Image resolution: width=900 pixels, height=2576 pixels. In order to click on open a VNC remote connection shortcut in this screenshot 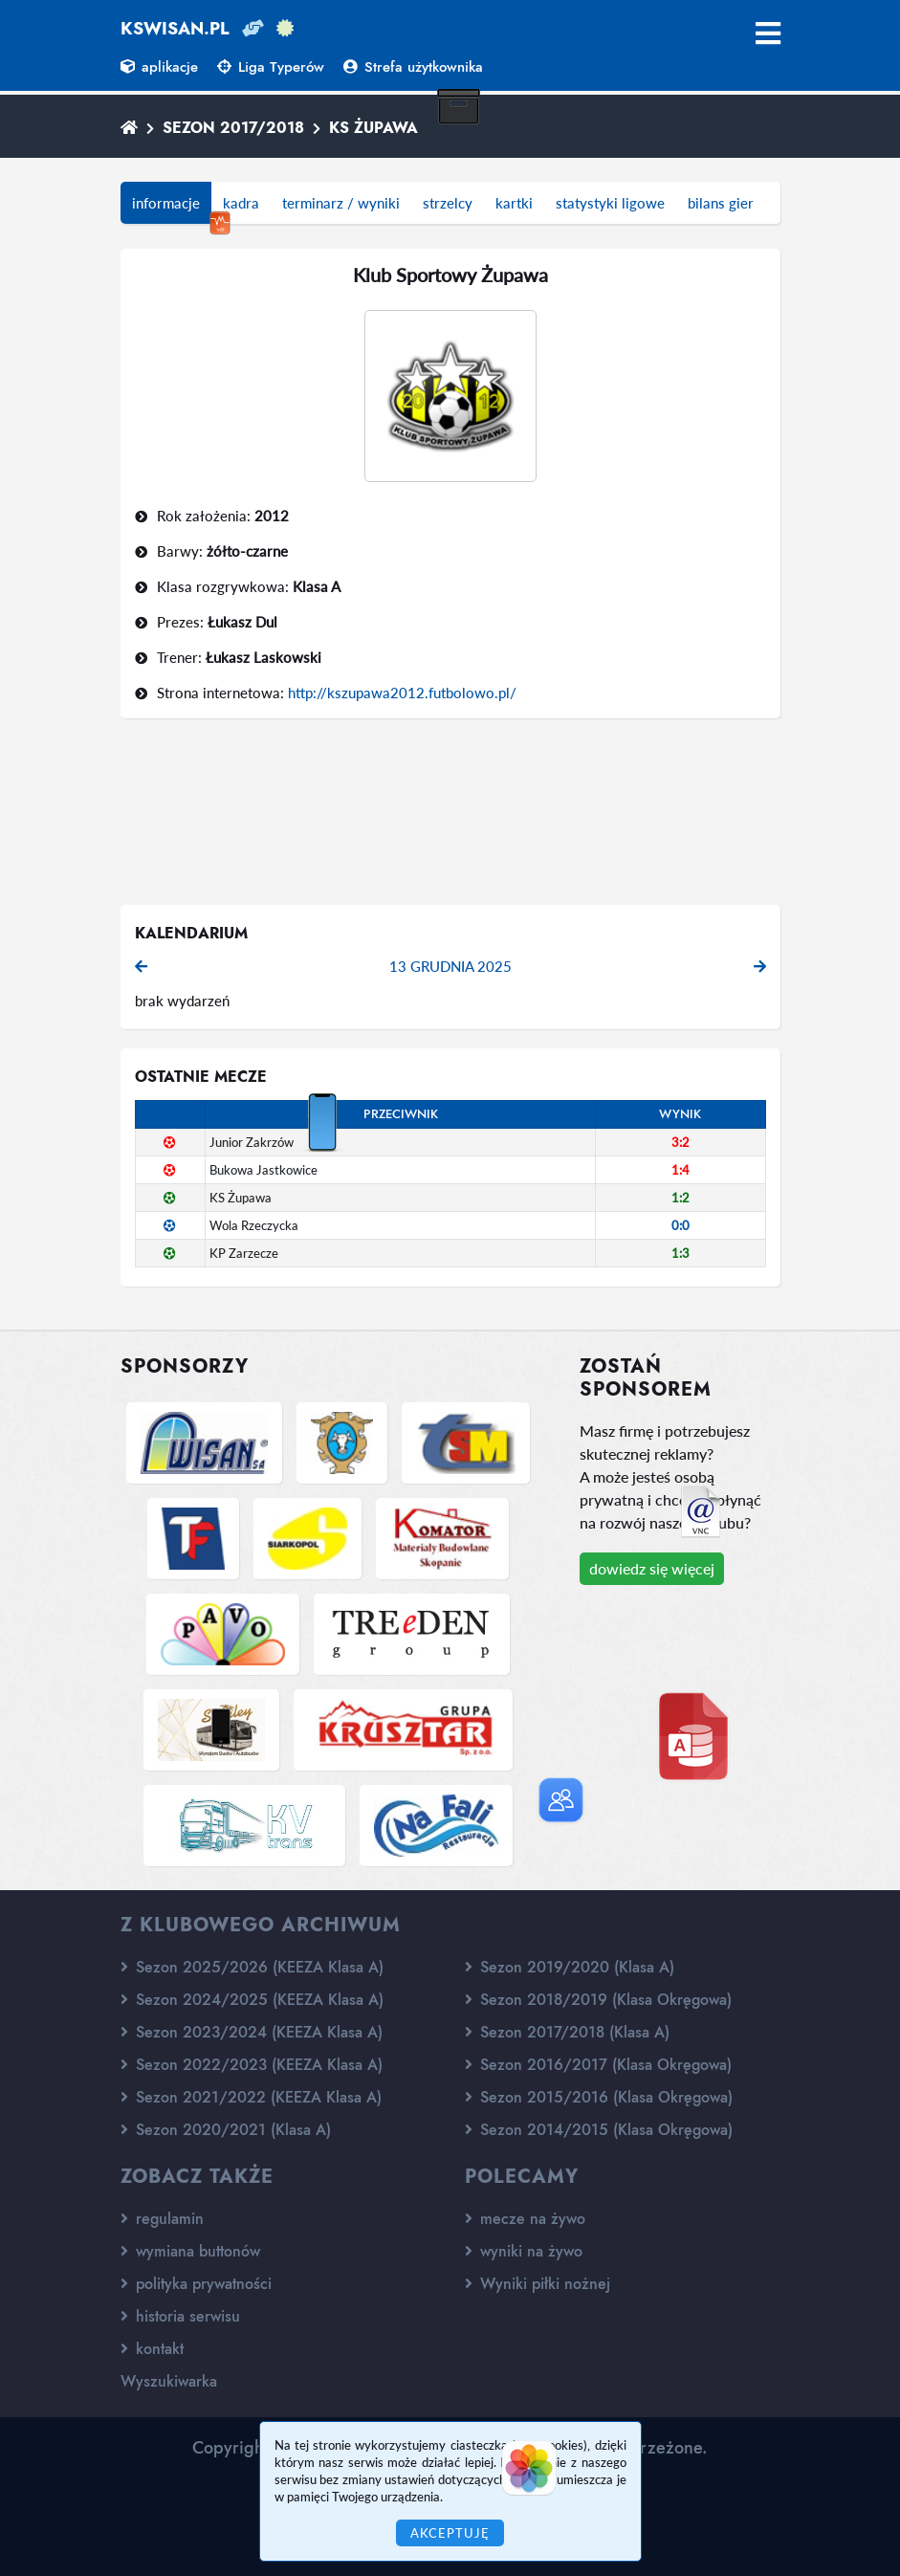, I will do `click(700, 1512)`.